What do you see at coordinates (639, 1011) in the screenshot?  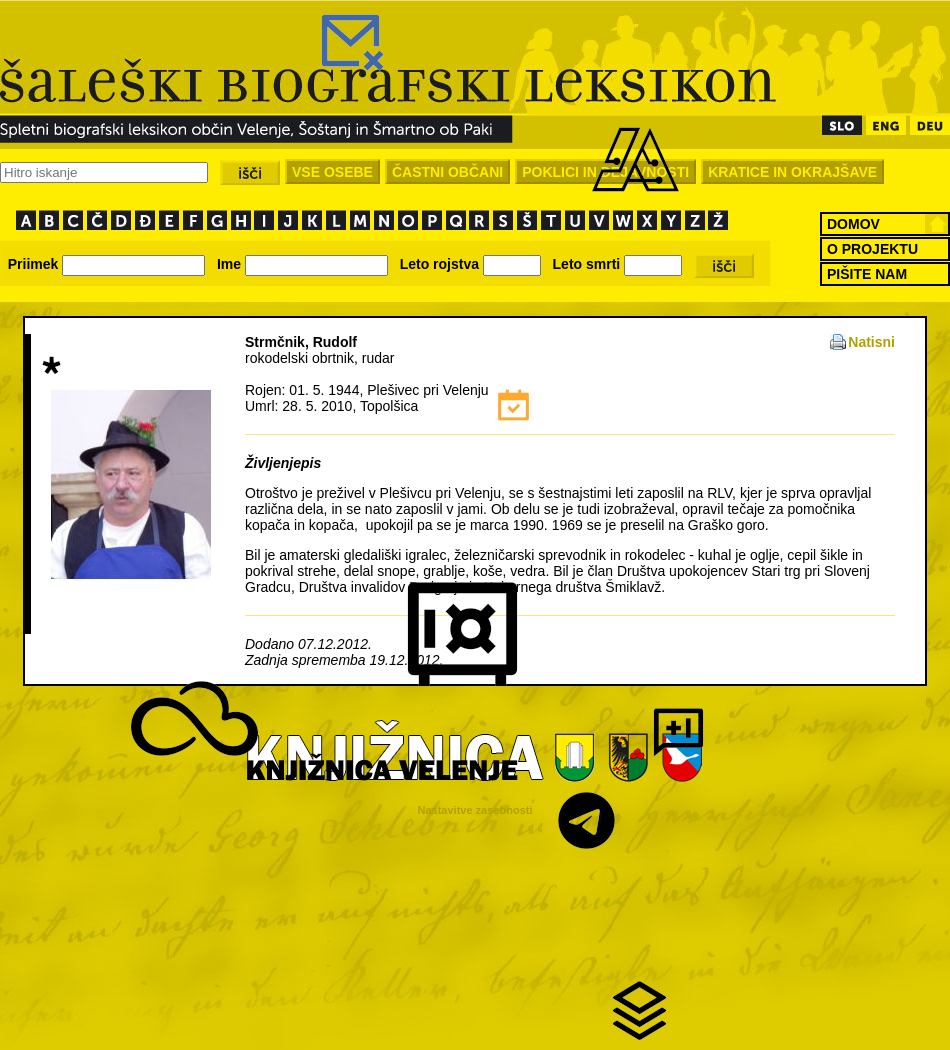 I see `view stacked layers or content` at bounding box center [639, 1011].